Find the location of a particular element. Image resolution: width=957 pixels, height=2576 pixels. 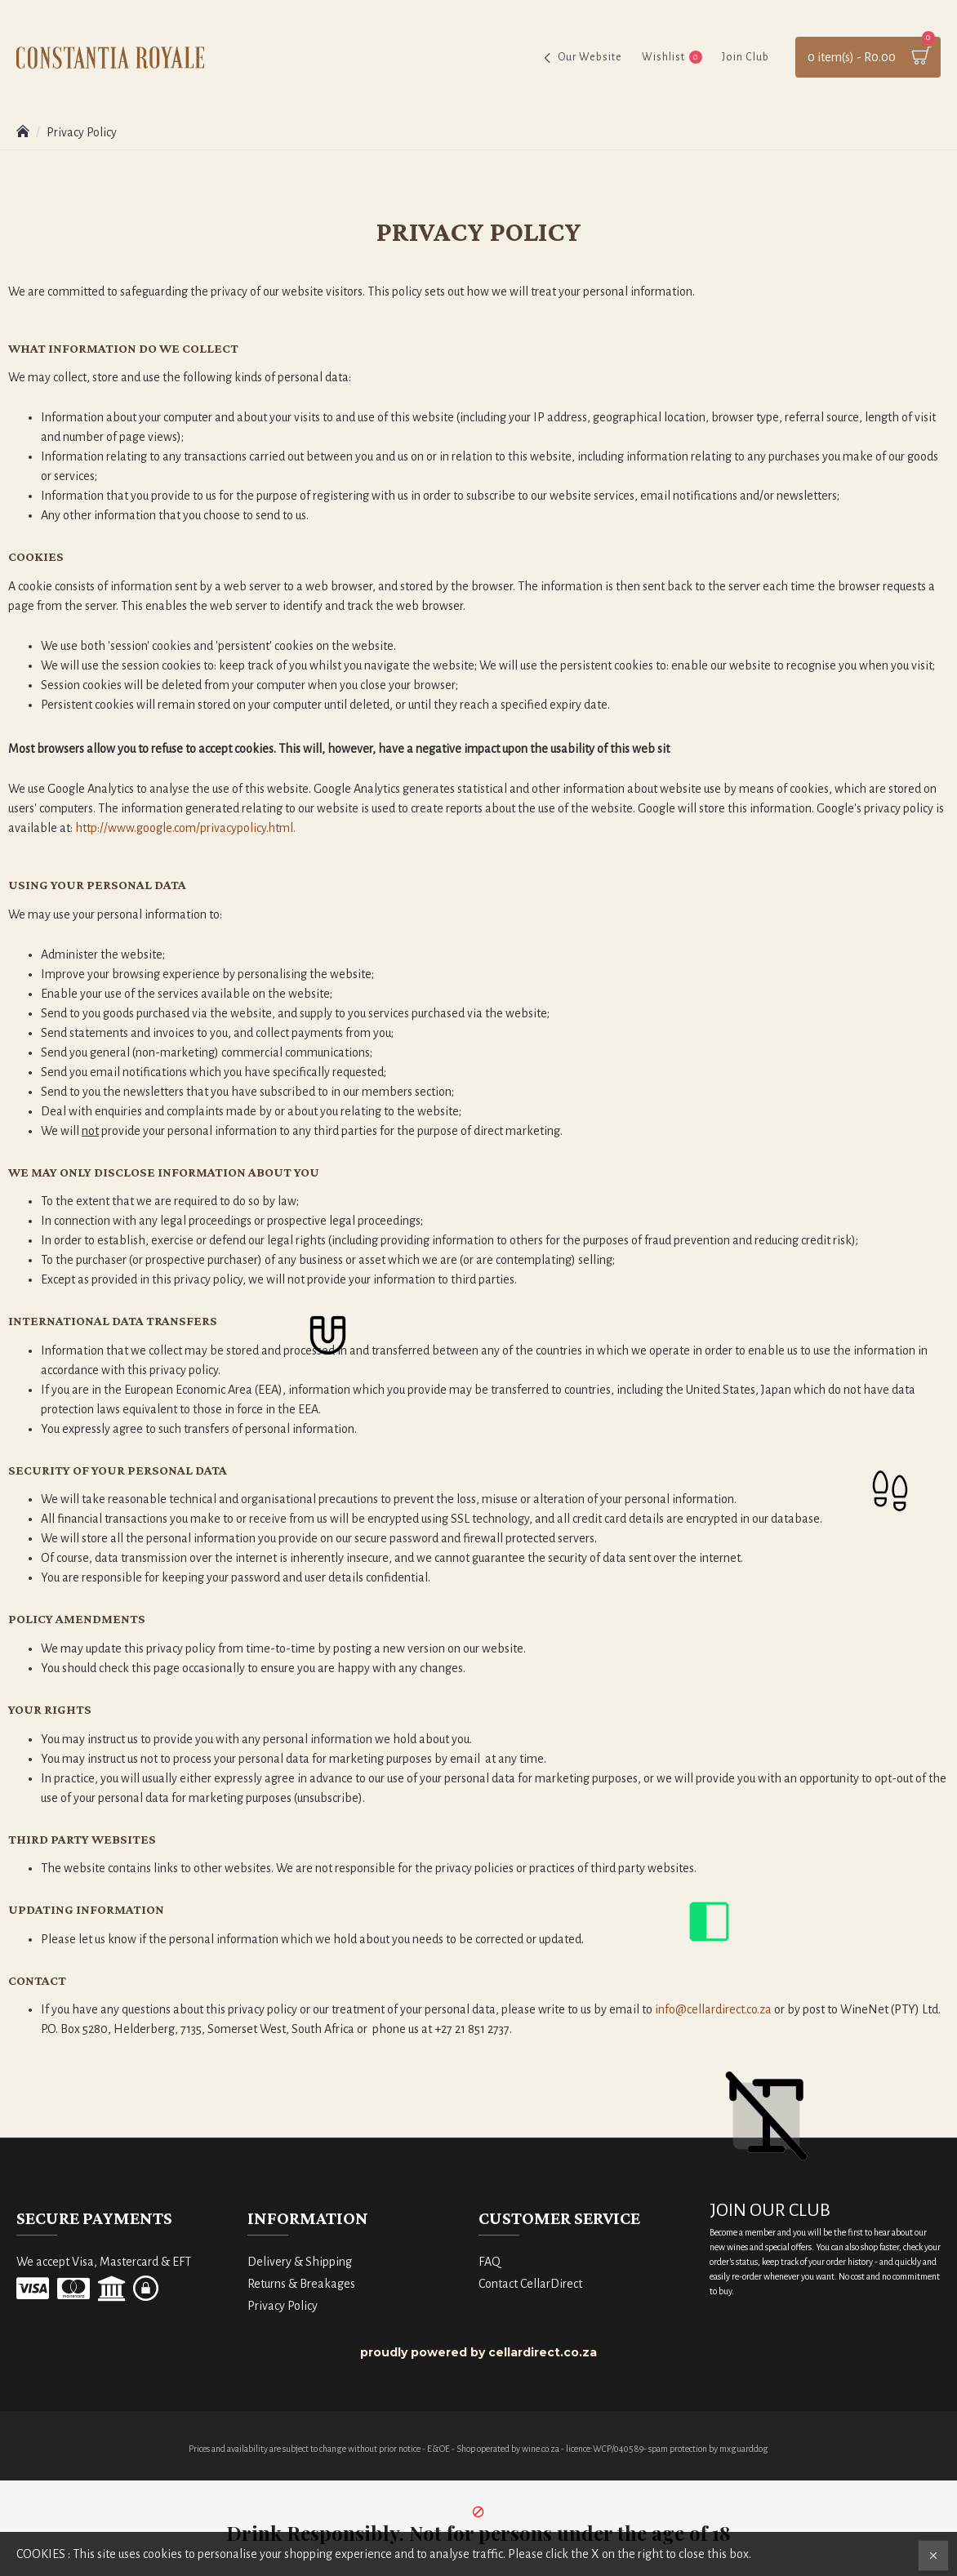

view step count or walking activity is located at coordinates (890, 1491).